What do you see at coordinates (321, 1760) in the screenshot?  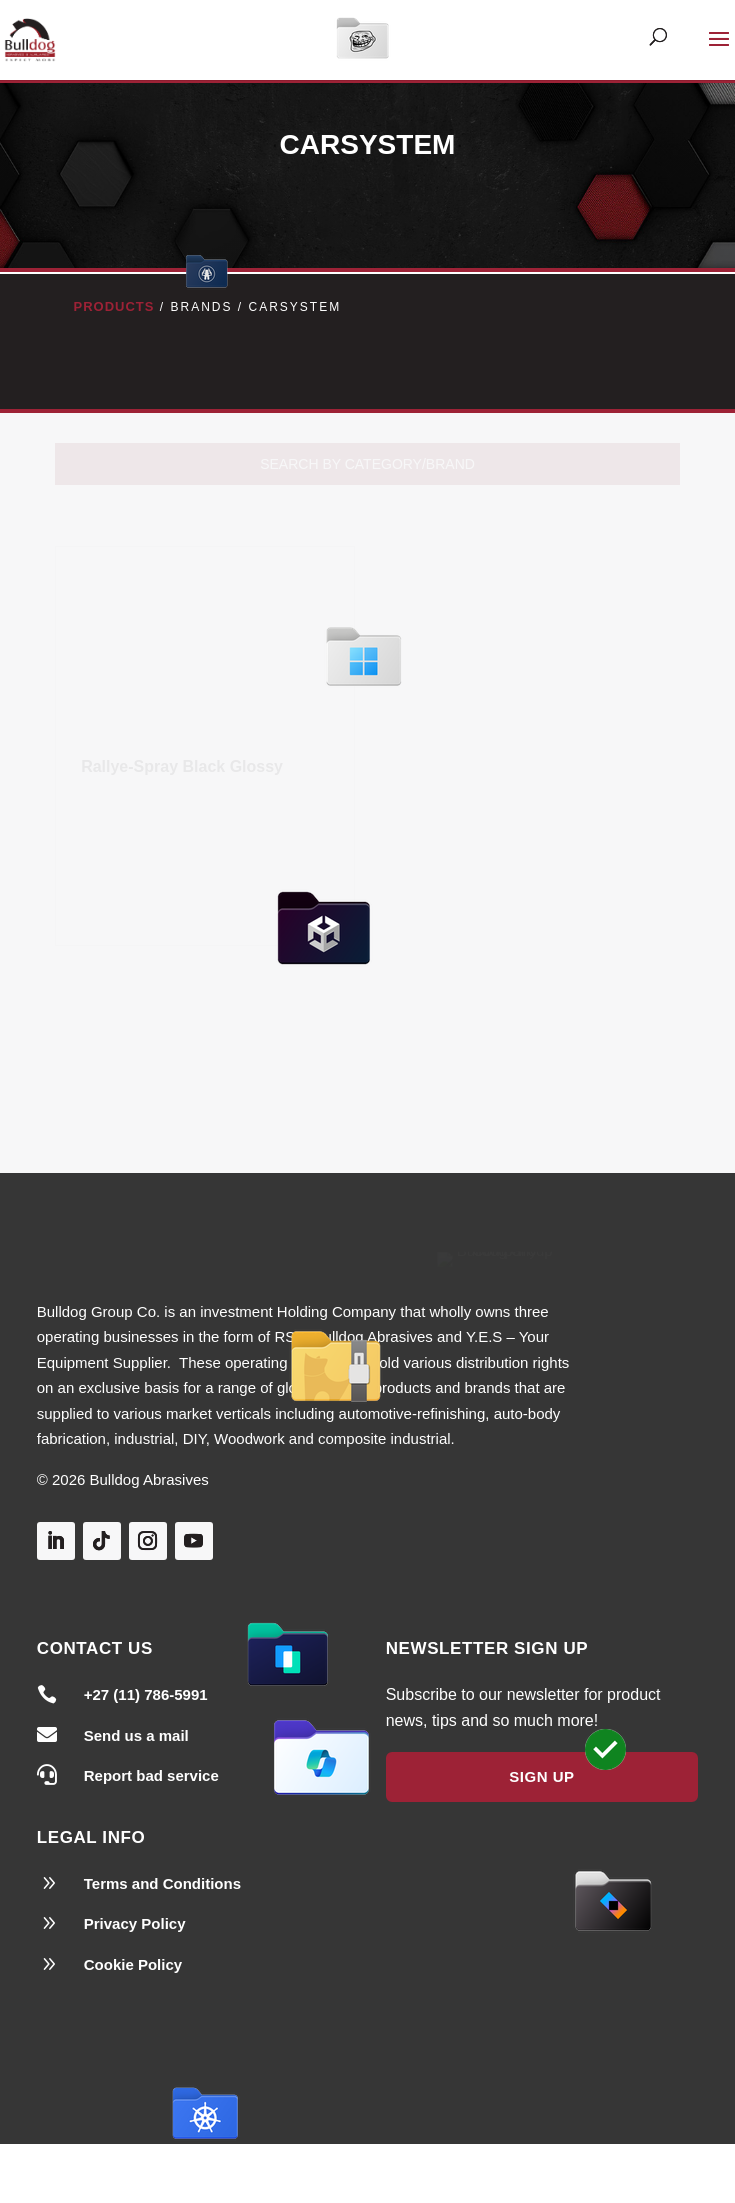 I see `open folder containing Microsoft Copilot files` at bounding box center [321, 1760].